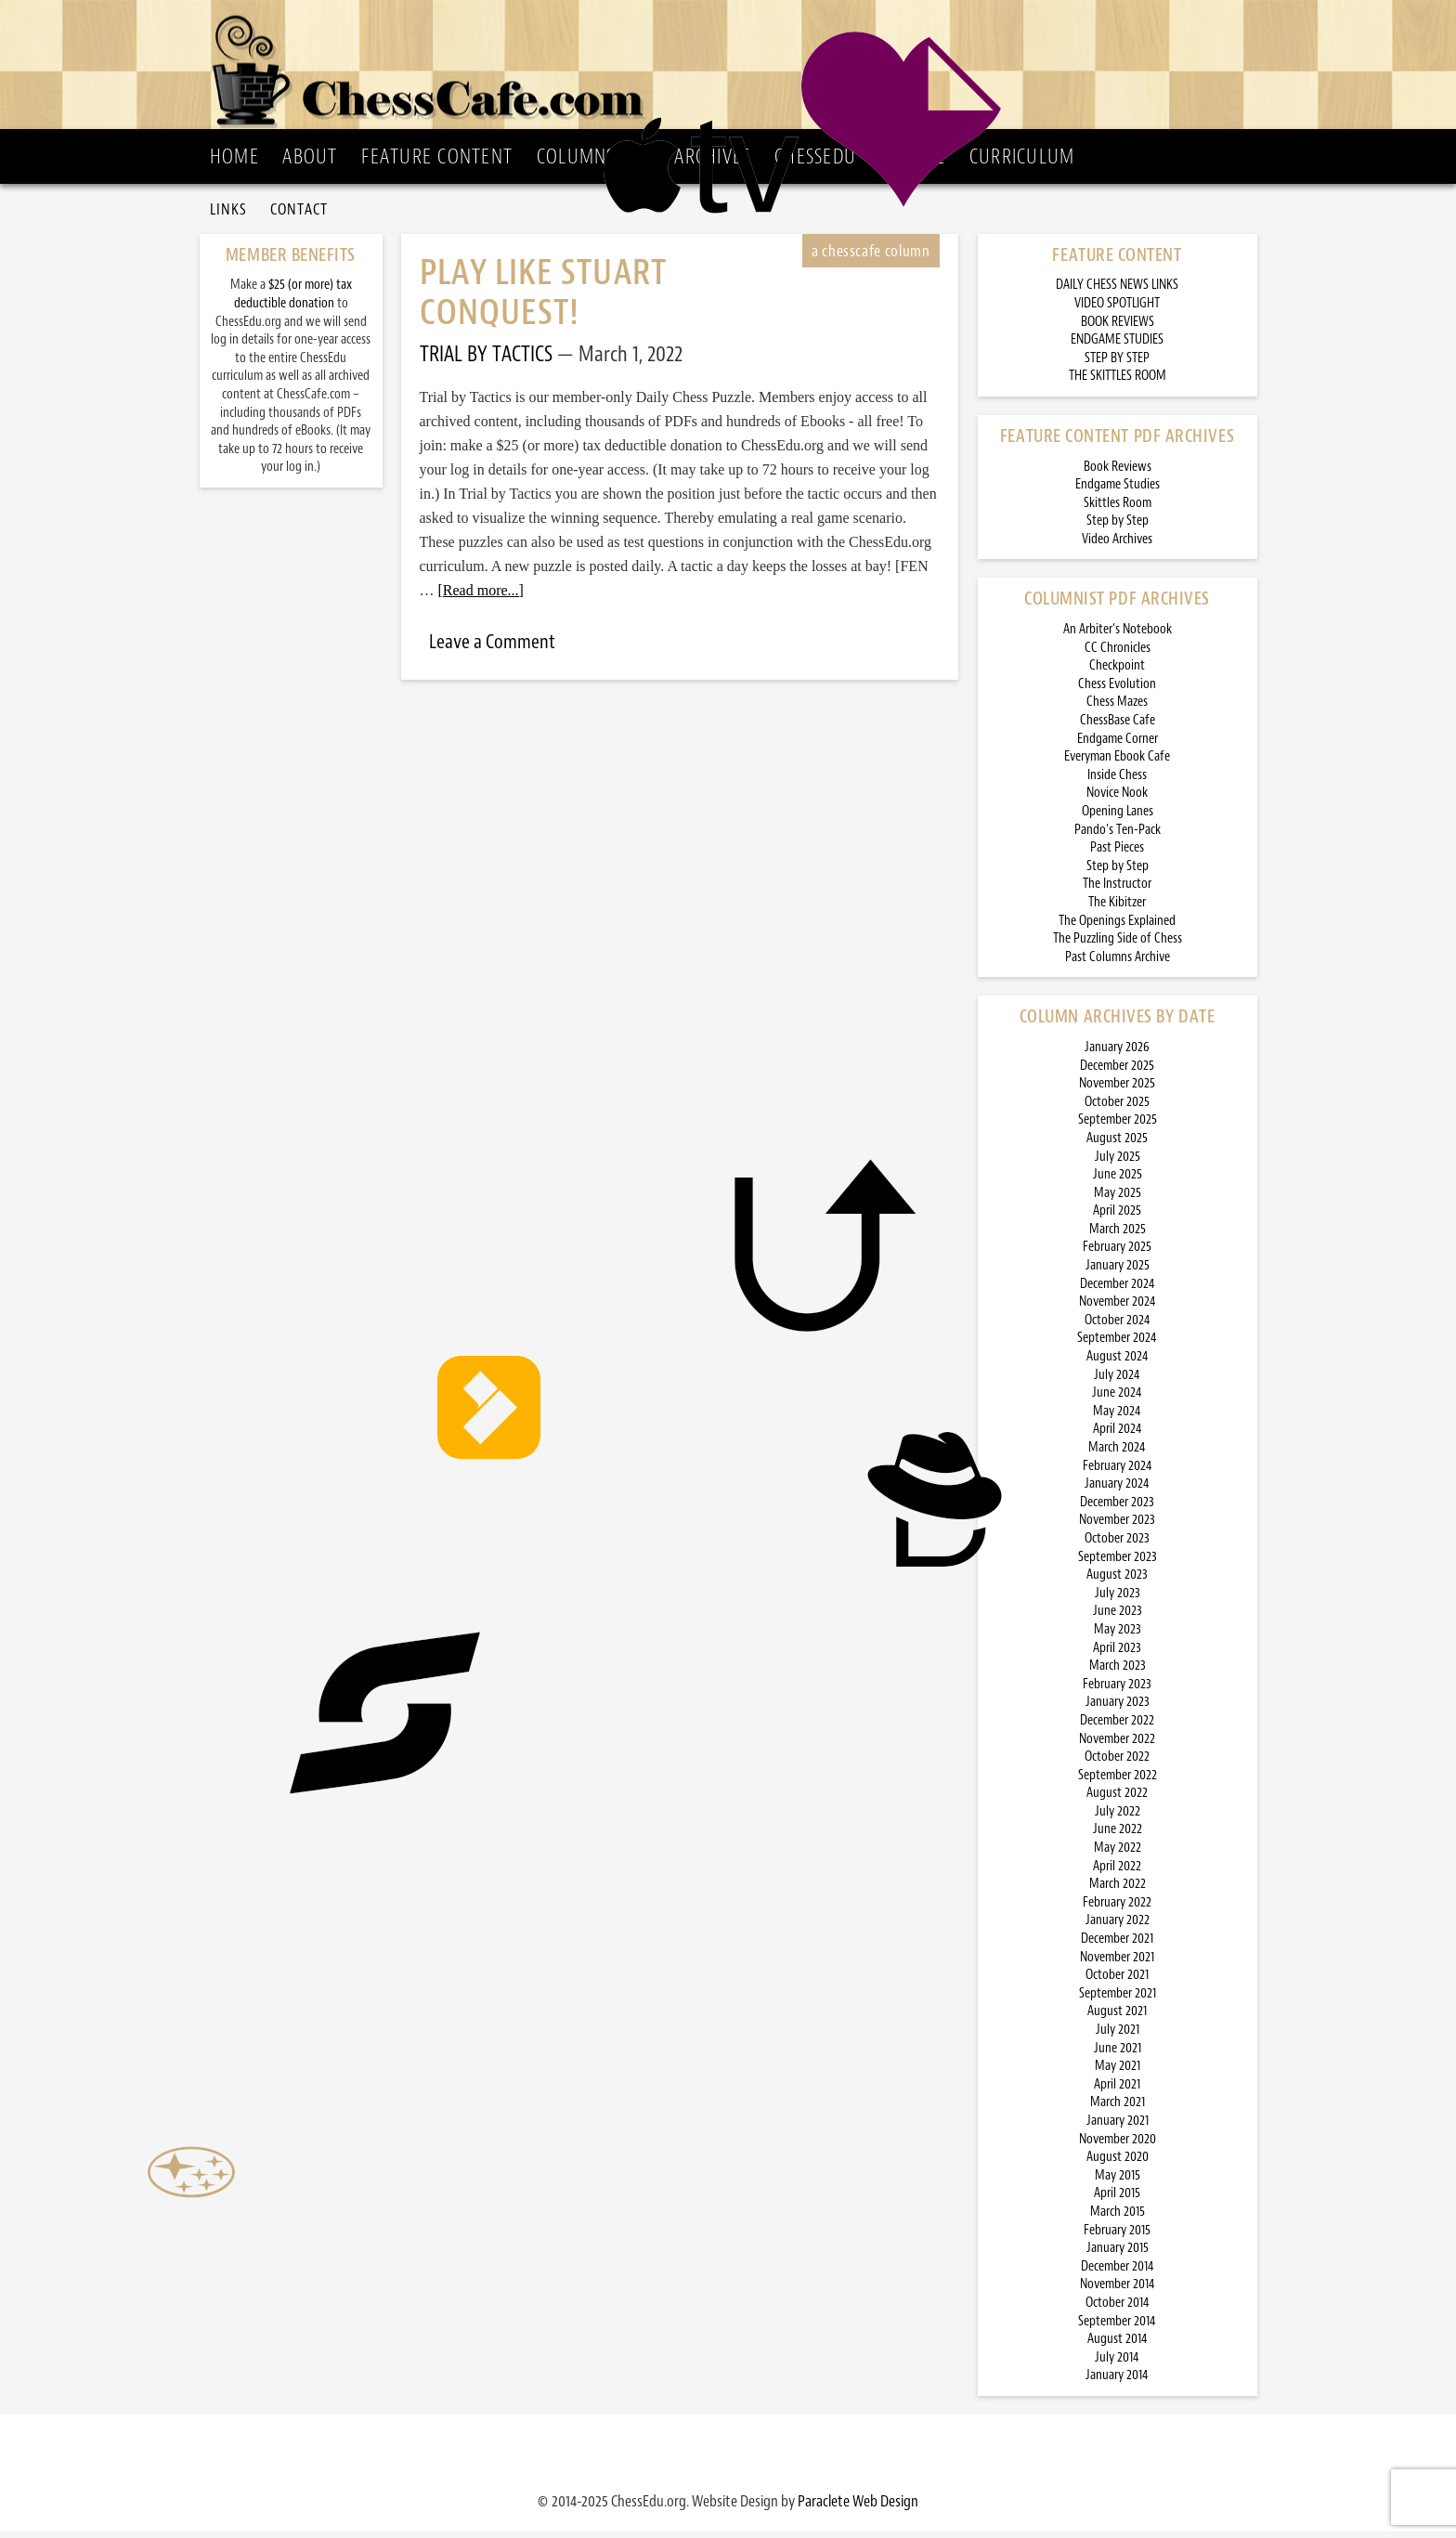 The height and width of the screenshot is (2538, 1456). I want to click on open wondershare filmora video editor, so click(488, 1407).